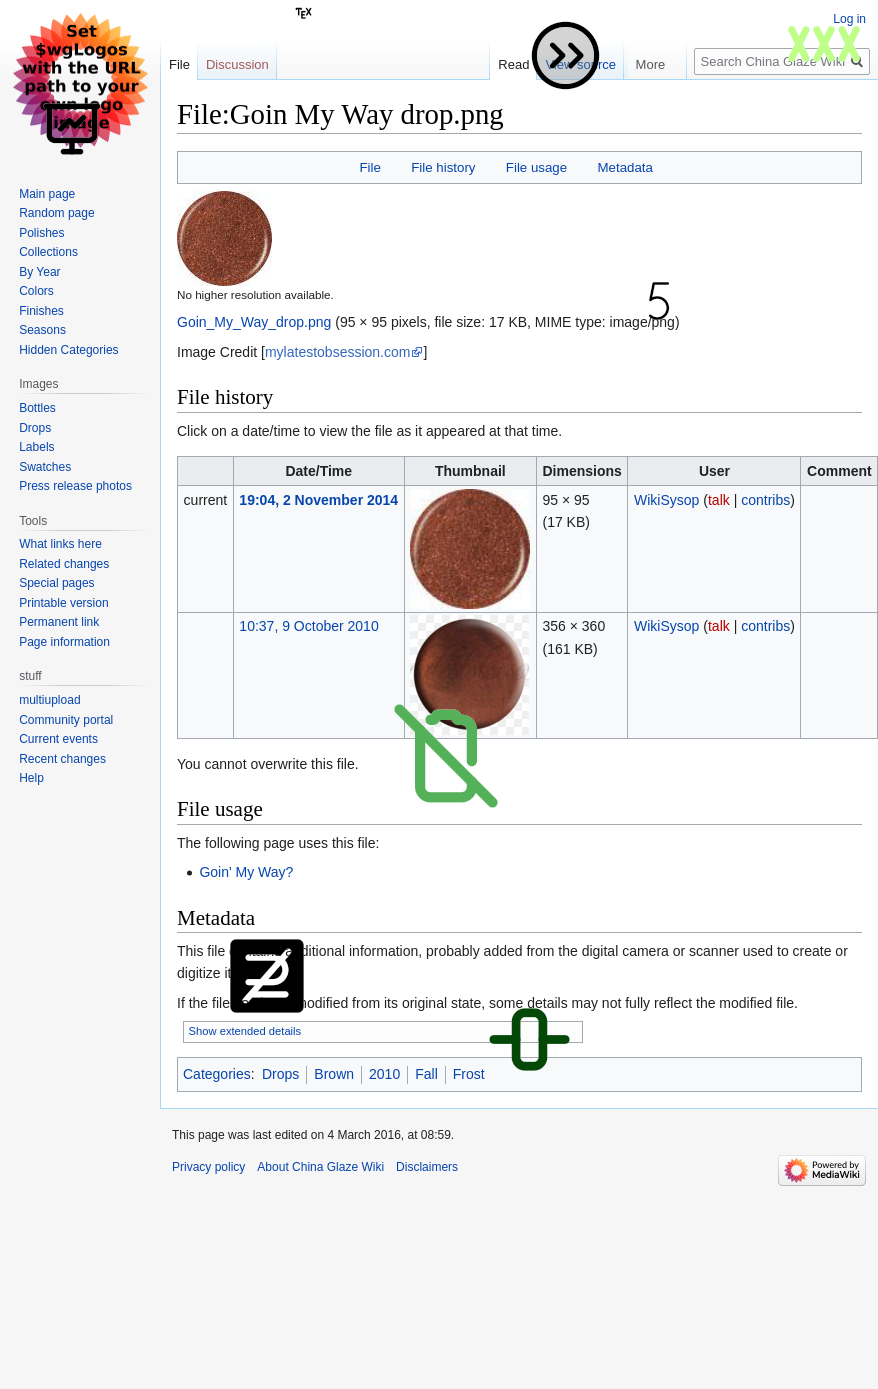 The height and width of the screenshot is (1389, 878). I want to click on format document using TeX typesetting, so click(303, 12).